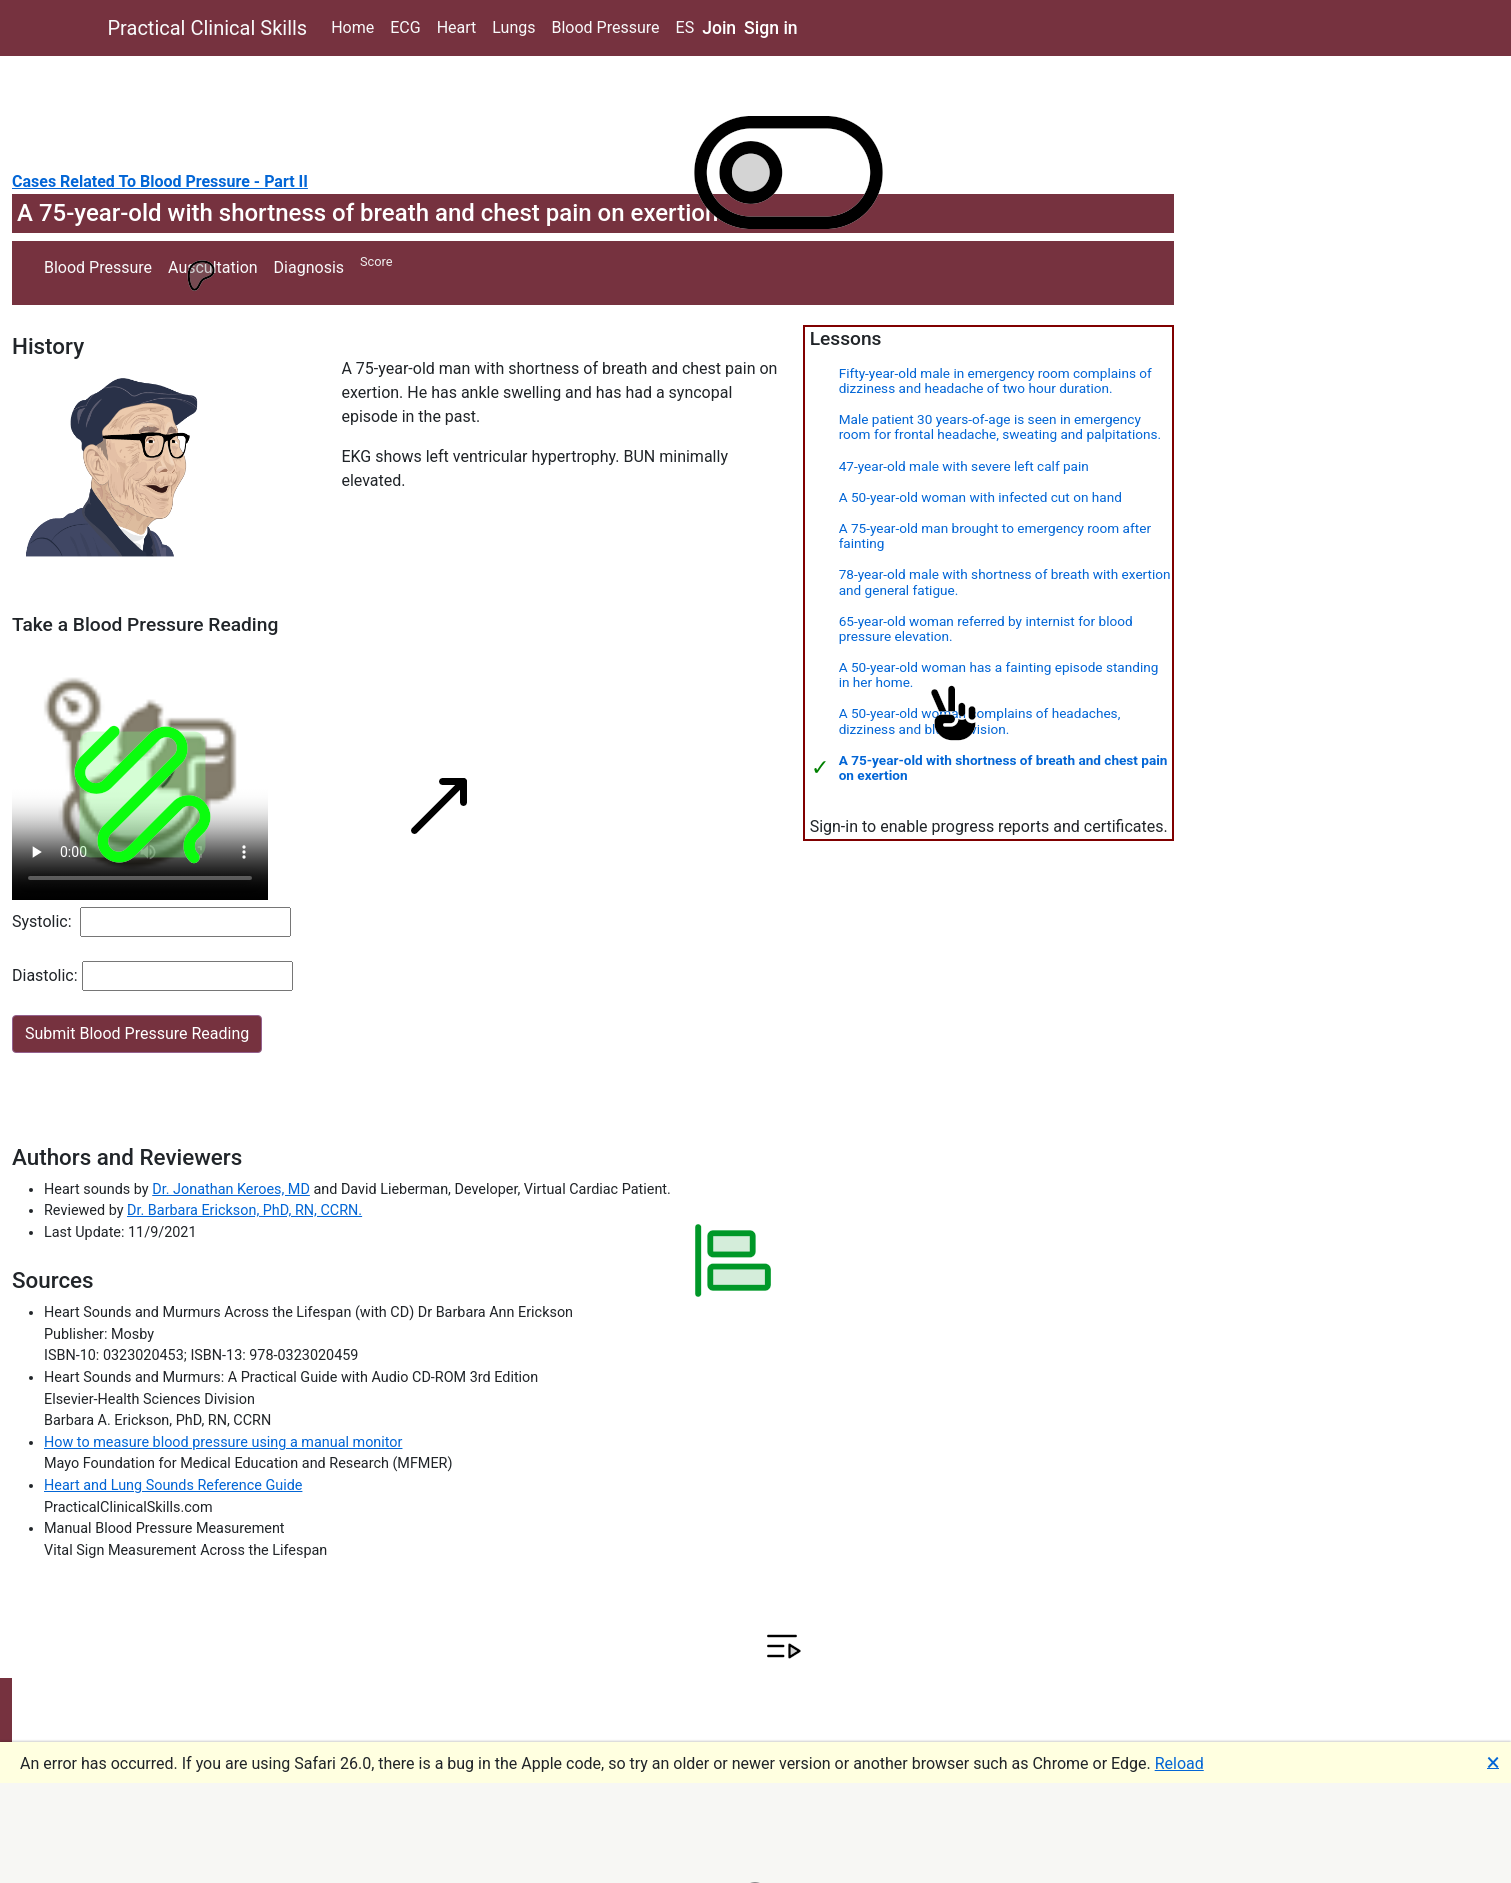  Describe the element at coordinates (731, 1260) in the screenshot. I see `align text or content to the left` at that location.